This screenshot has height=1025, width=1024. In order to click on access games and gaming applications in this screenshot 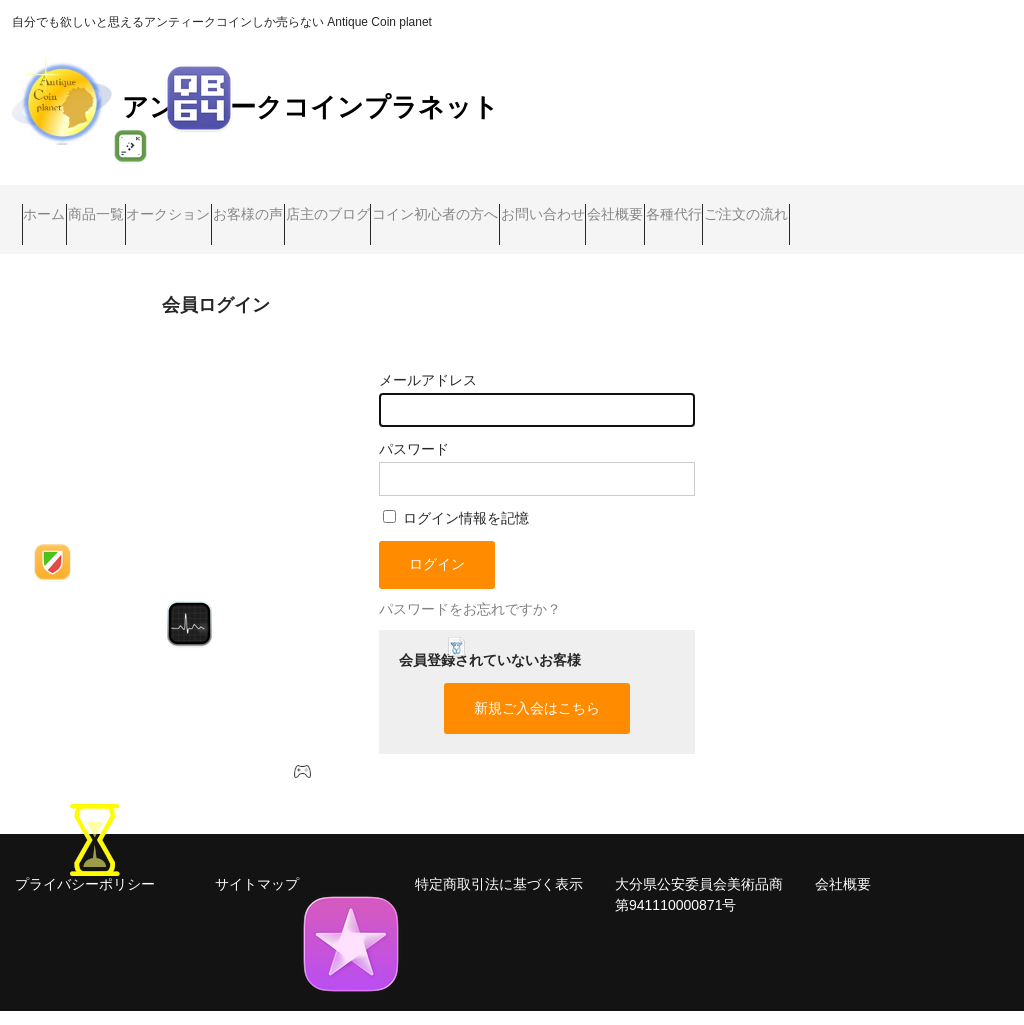, I will do `click(302, 771)`.